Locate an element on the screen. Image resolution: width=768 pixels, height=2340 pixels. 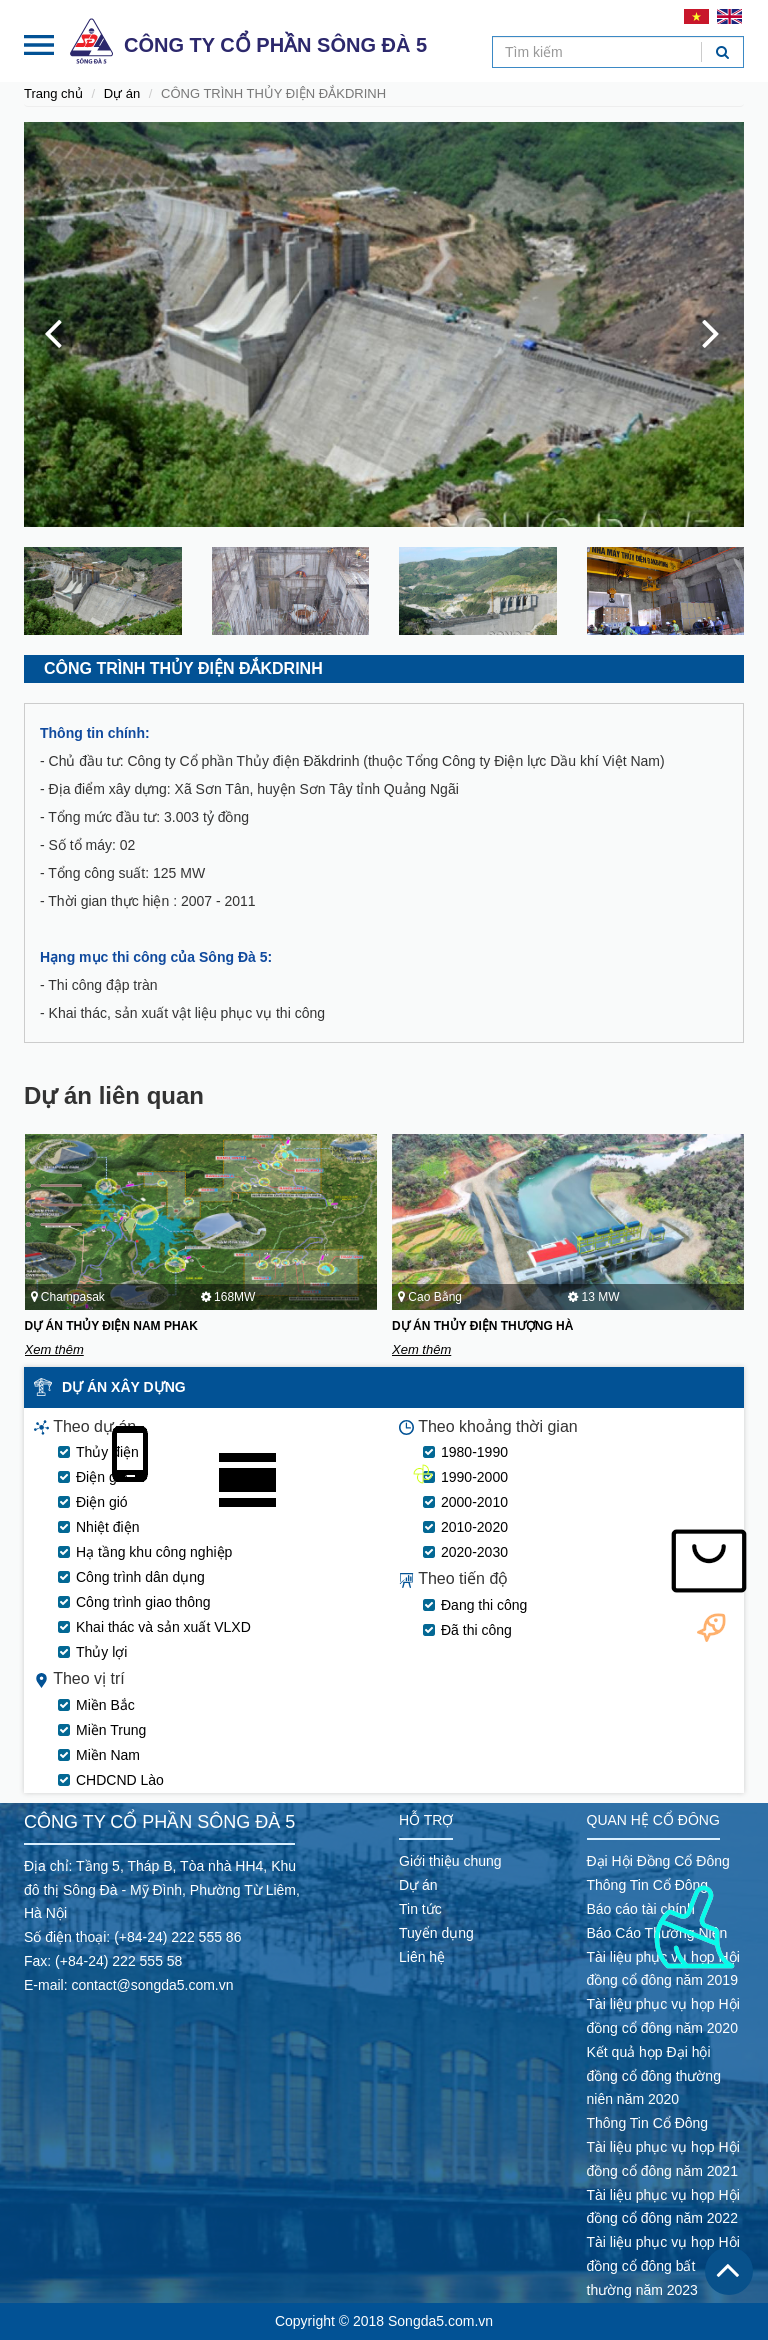
open google photos app is located at coordinates (423, 1474).